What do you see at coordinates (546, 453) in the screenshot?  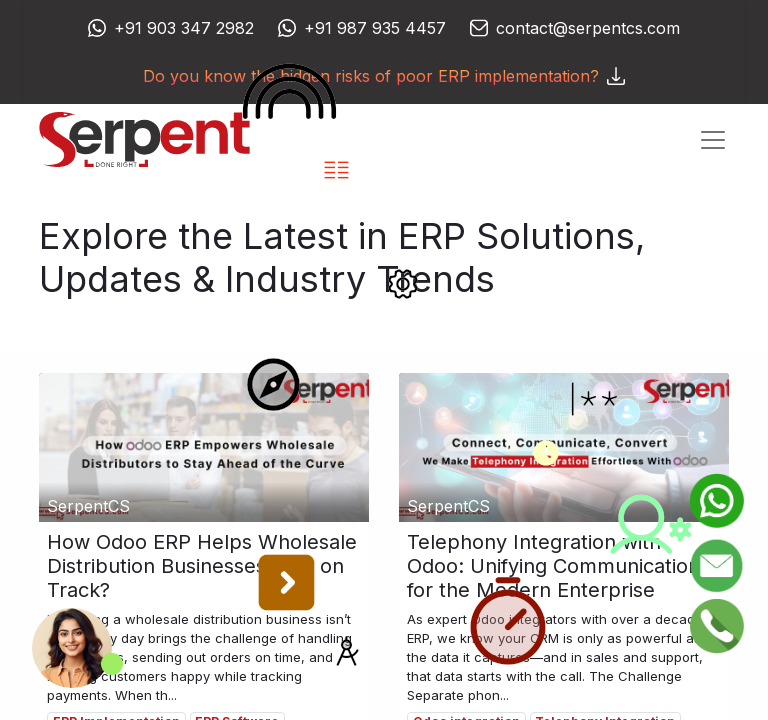 I see `view time or clock settings` at bounding box center [546, 453].